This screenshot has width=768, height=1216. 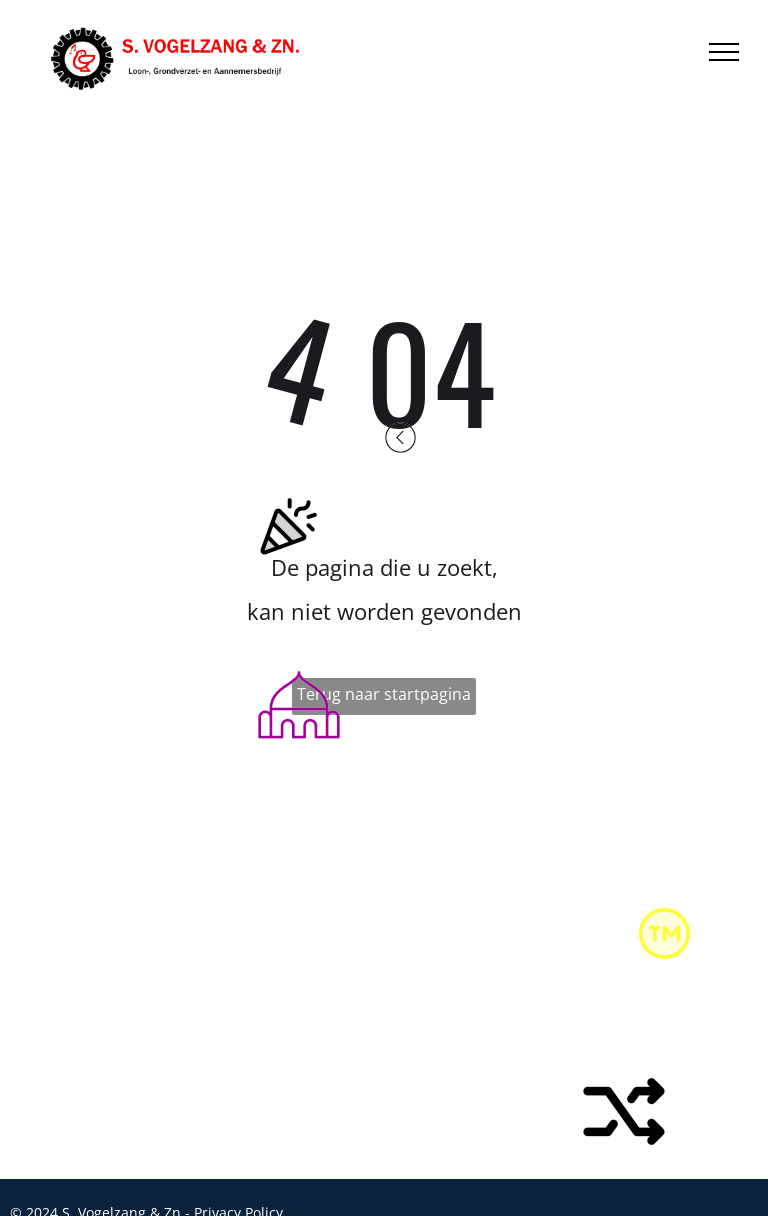 I want to click on shuffle or randomize playlist order, so click(x=622, y=1111).